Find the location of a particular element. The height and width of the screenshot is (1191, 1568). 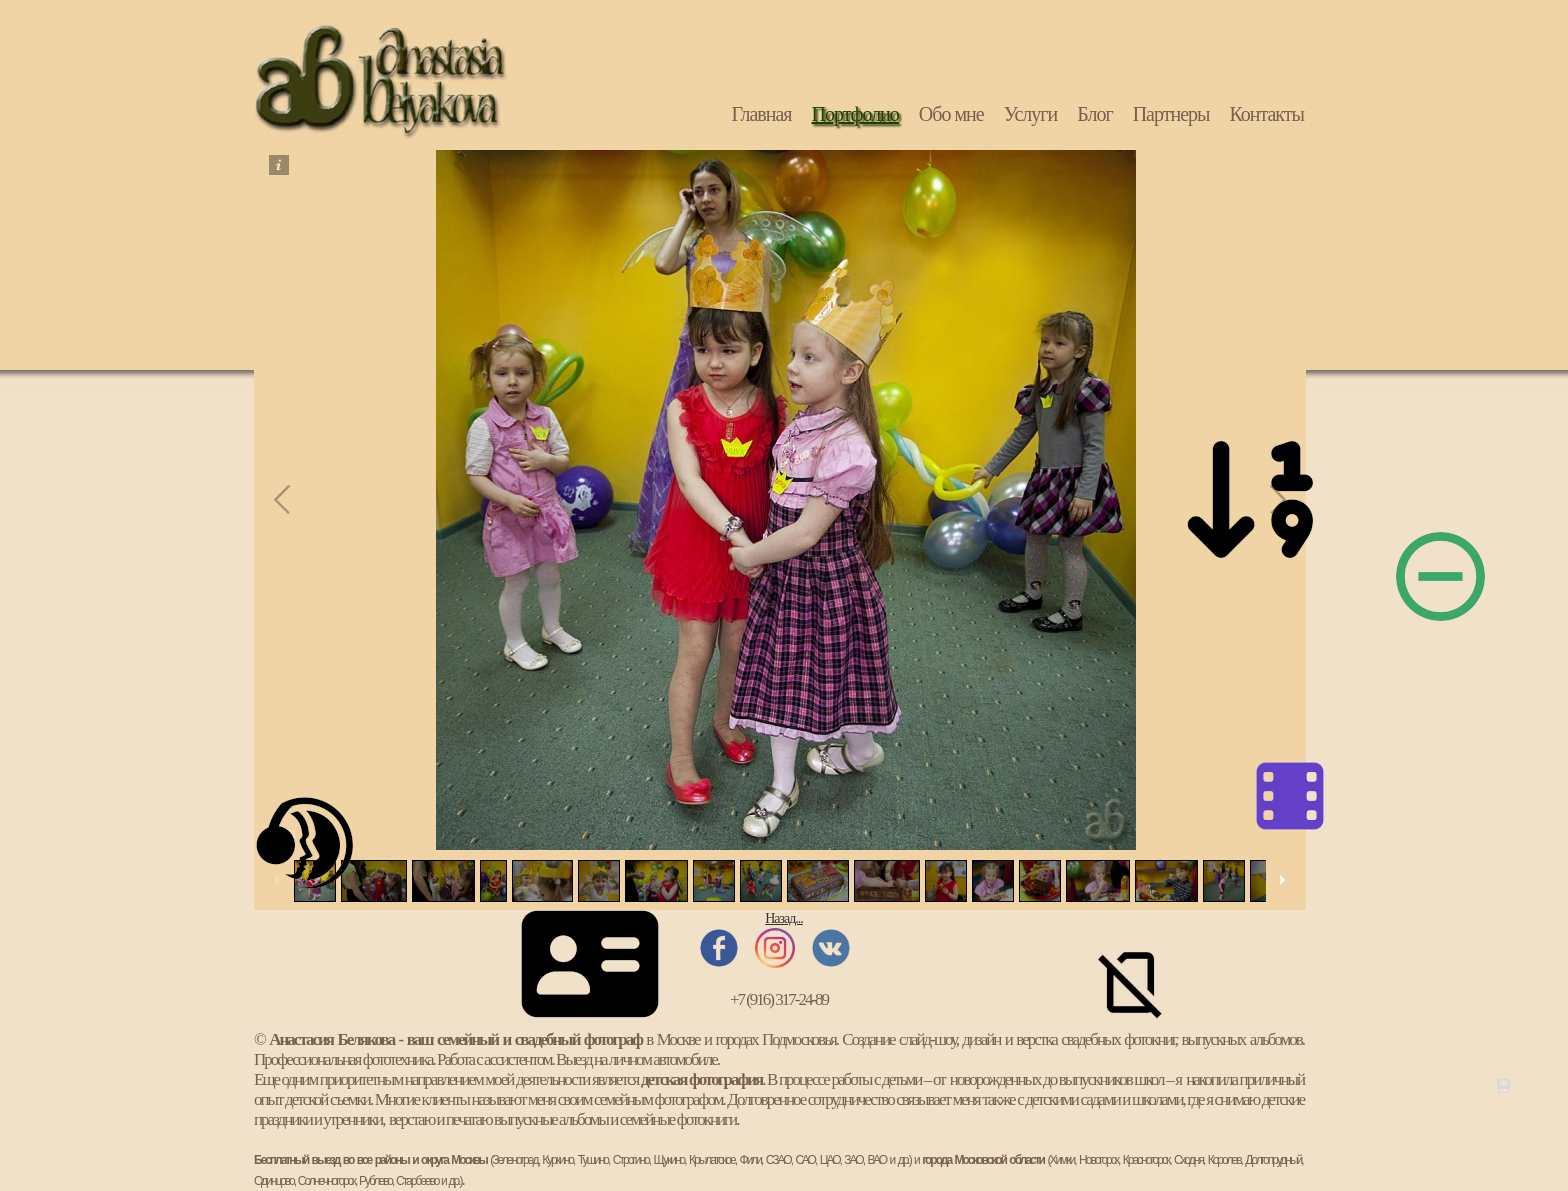

access Jewish religious texts is located at coordinates (1503, 1085).